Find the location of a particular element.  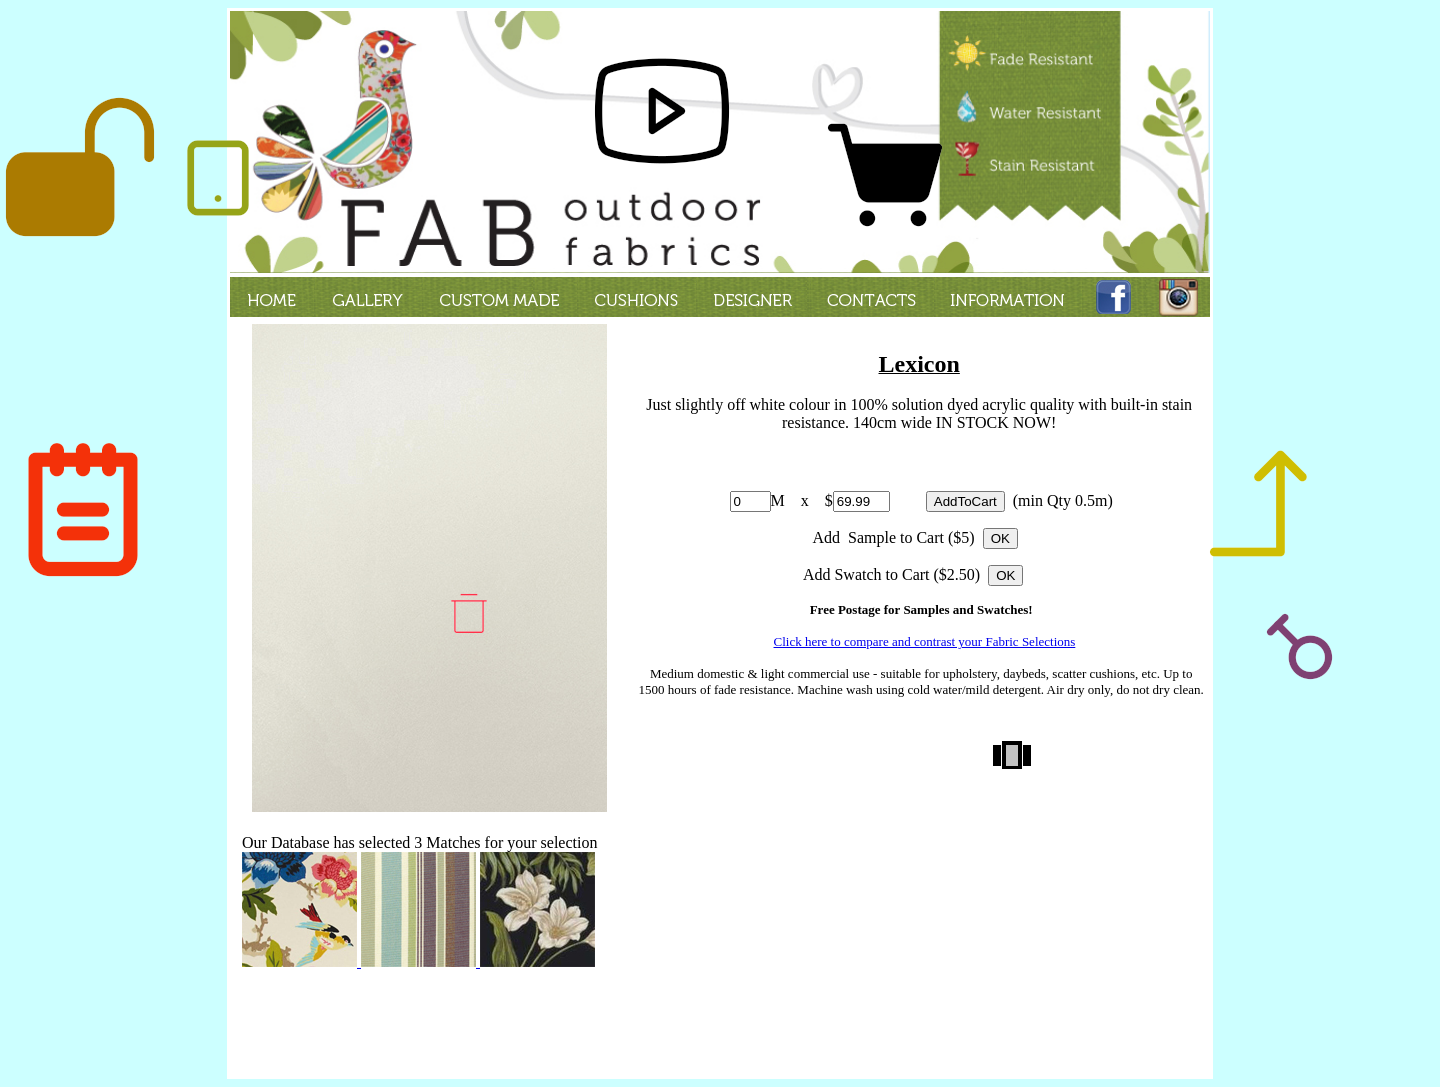

open YouTube app is located at coordinates (662, 111).